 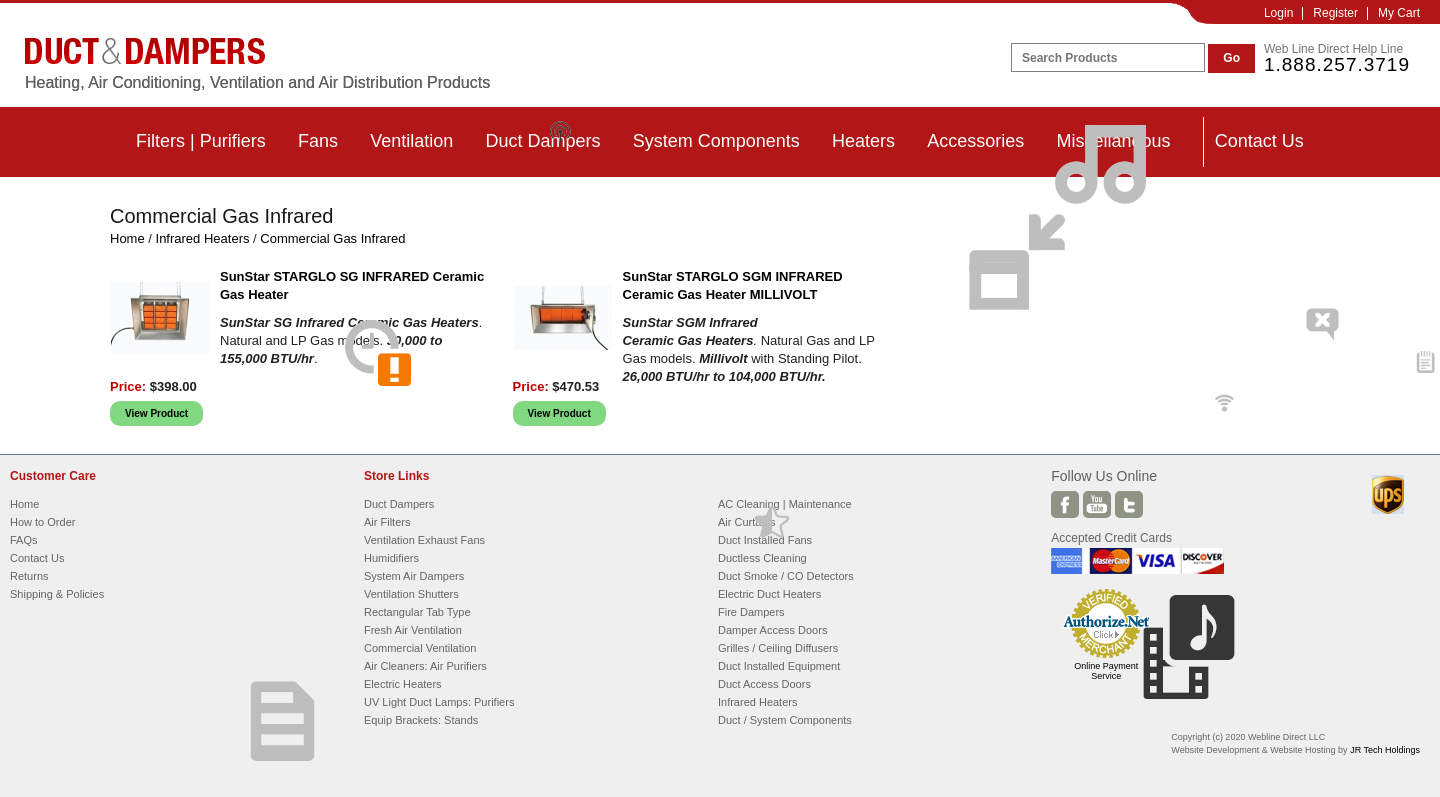 I want to click on access multimedia applications, so click(x=1189, y=647).